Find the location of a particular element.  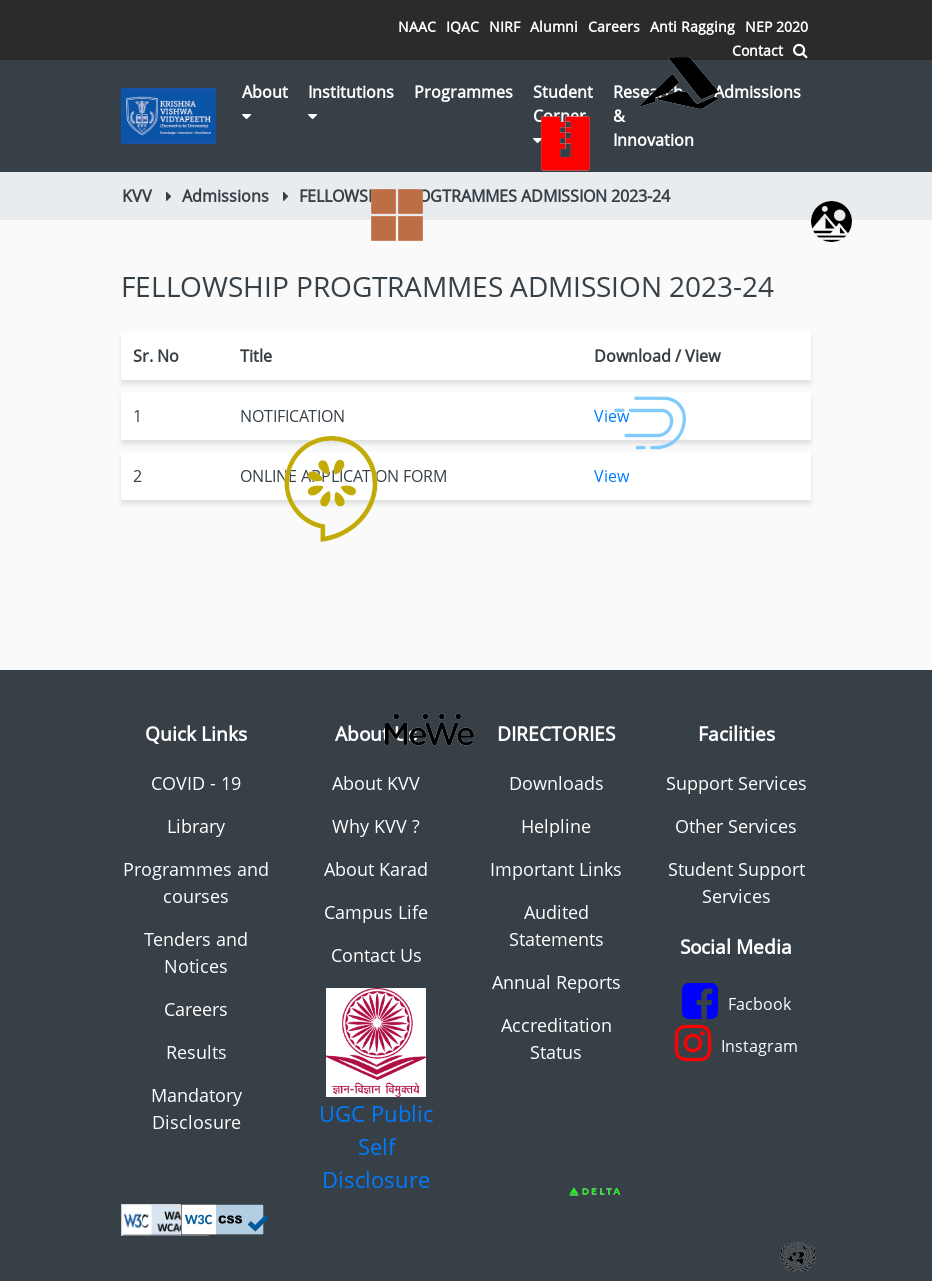

microsoft brand logo is located at coordinates (397, 215).